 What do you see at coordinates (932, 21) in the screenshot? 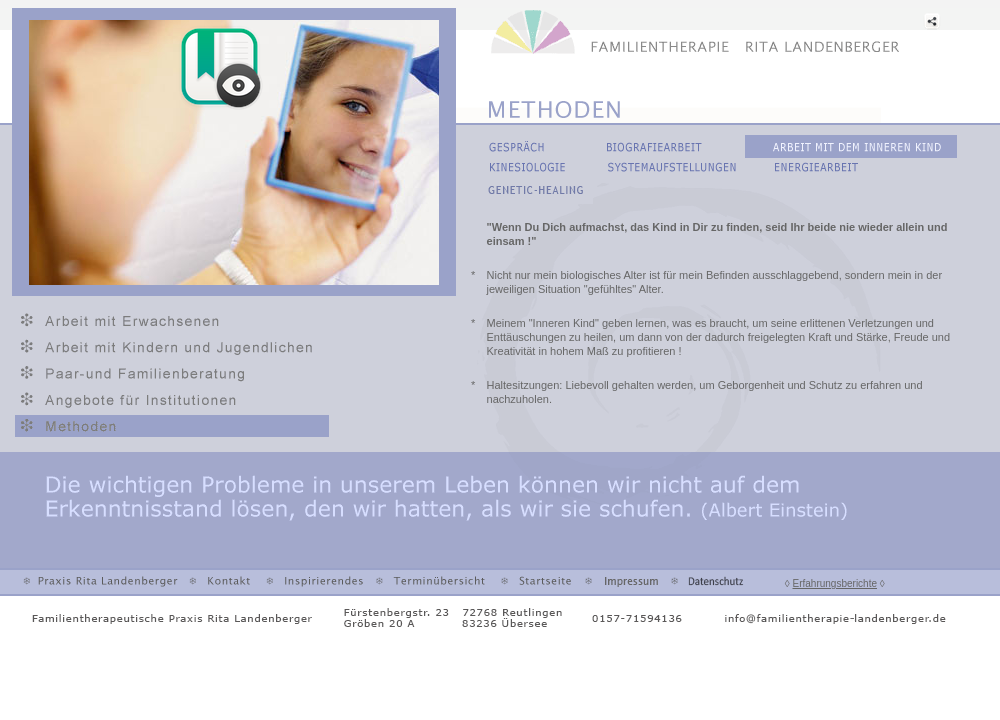
I see `open sharing preferences` at bounding box center [932, 21].